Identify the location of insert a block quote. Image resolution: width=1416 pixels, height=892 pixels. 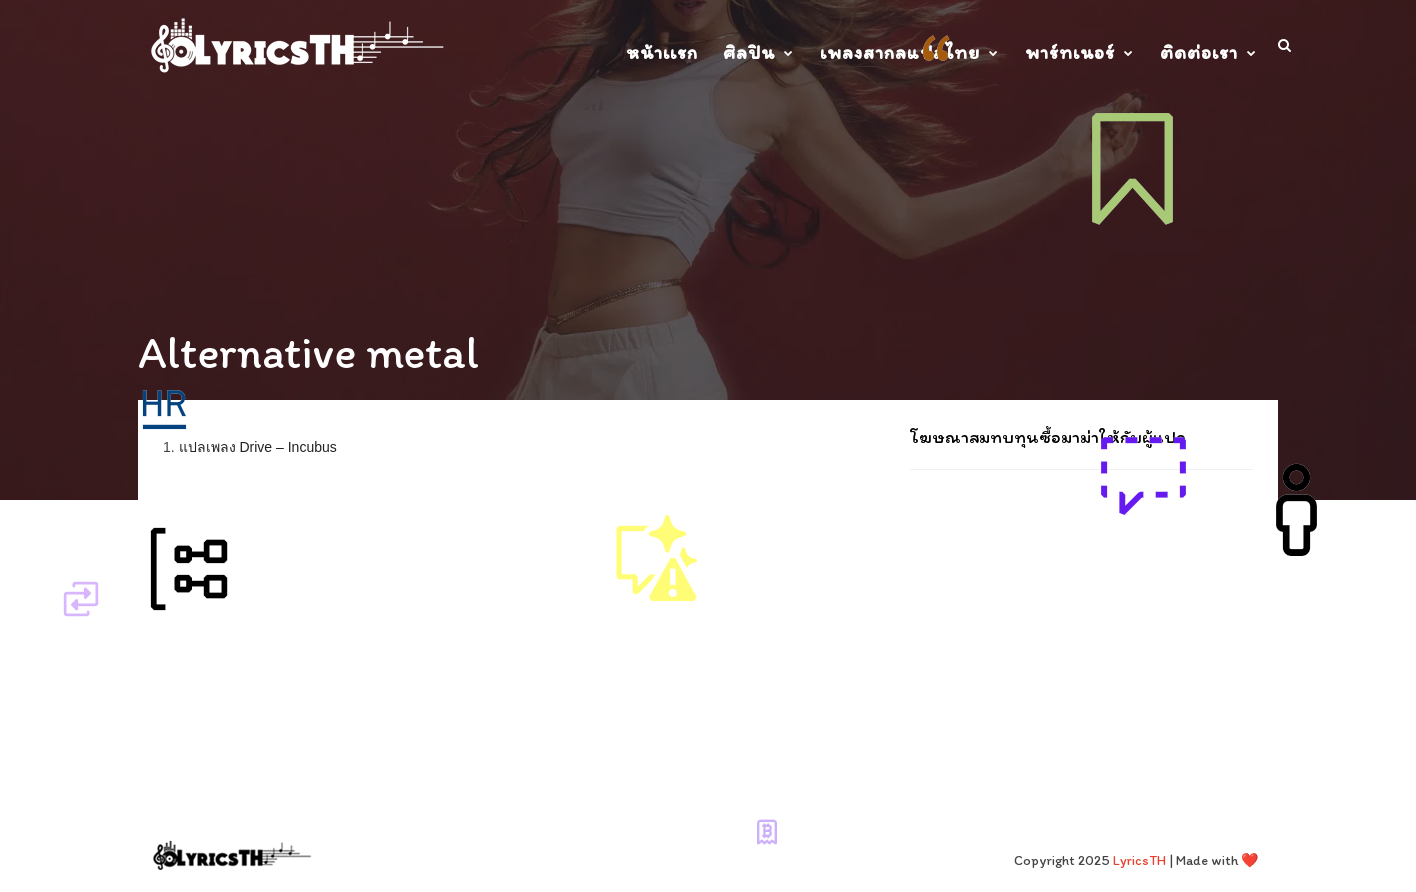
(937, 48).